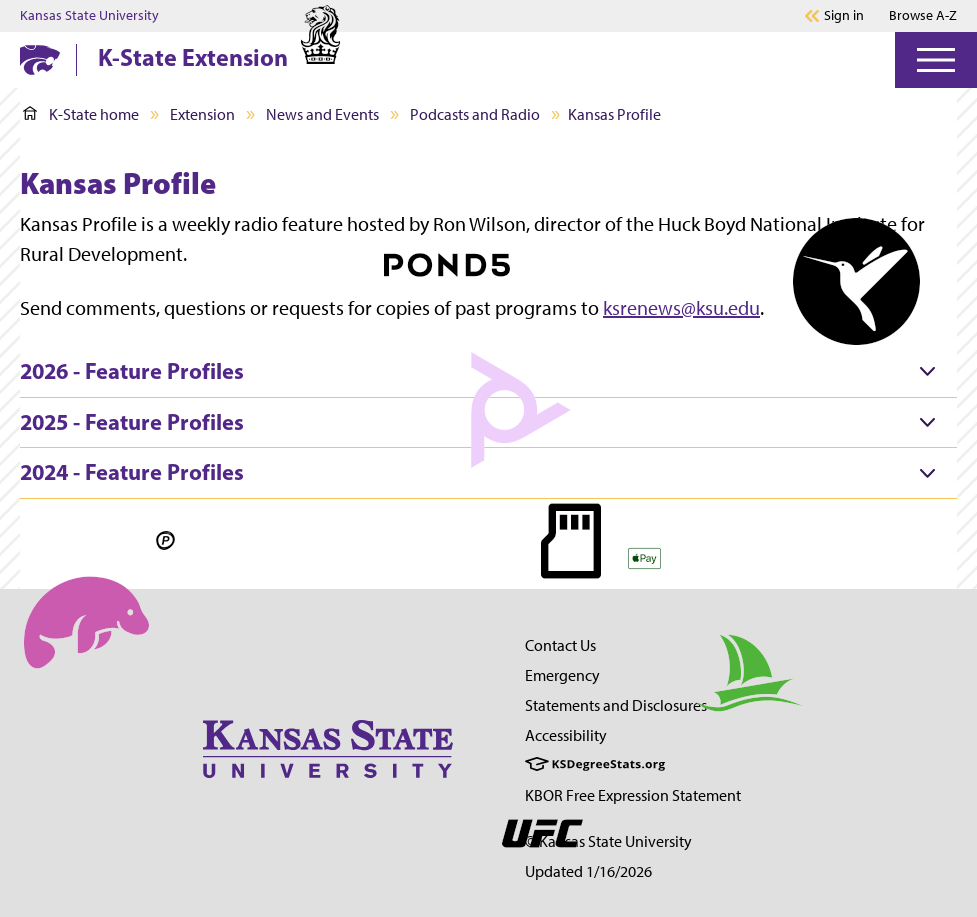 This screenshot has width=977, height=917. What do you see at coordinates (542, 833) in the screenshot?
I see `UFC brand logo` at bounding box center [542, 833].